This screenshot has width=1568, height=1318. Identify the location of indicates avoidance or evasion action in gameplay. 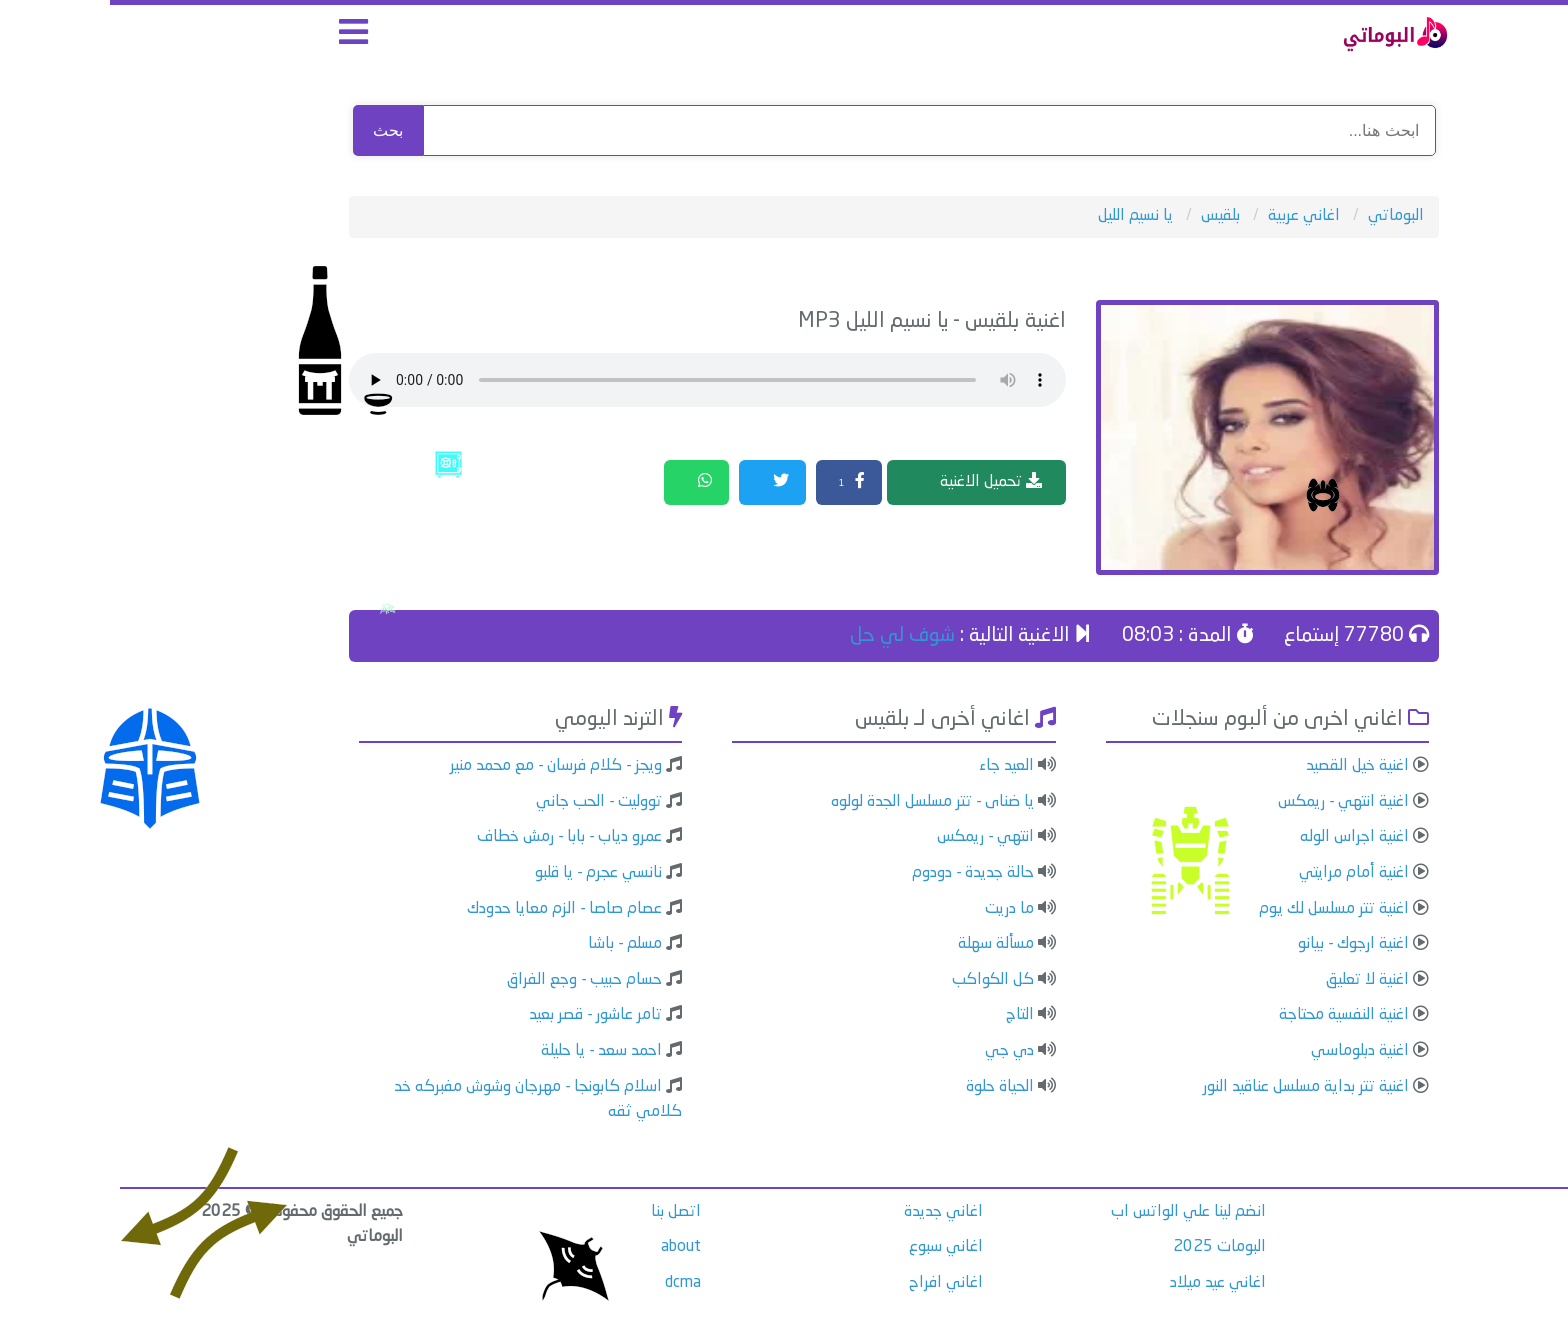
(204, 1223).